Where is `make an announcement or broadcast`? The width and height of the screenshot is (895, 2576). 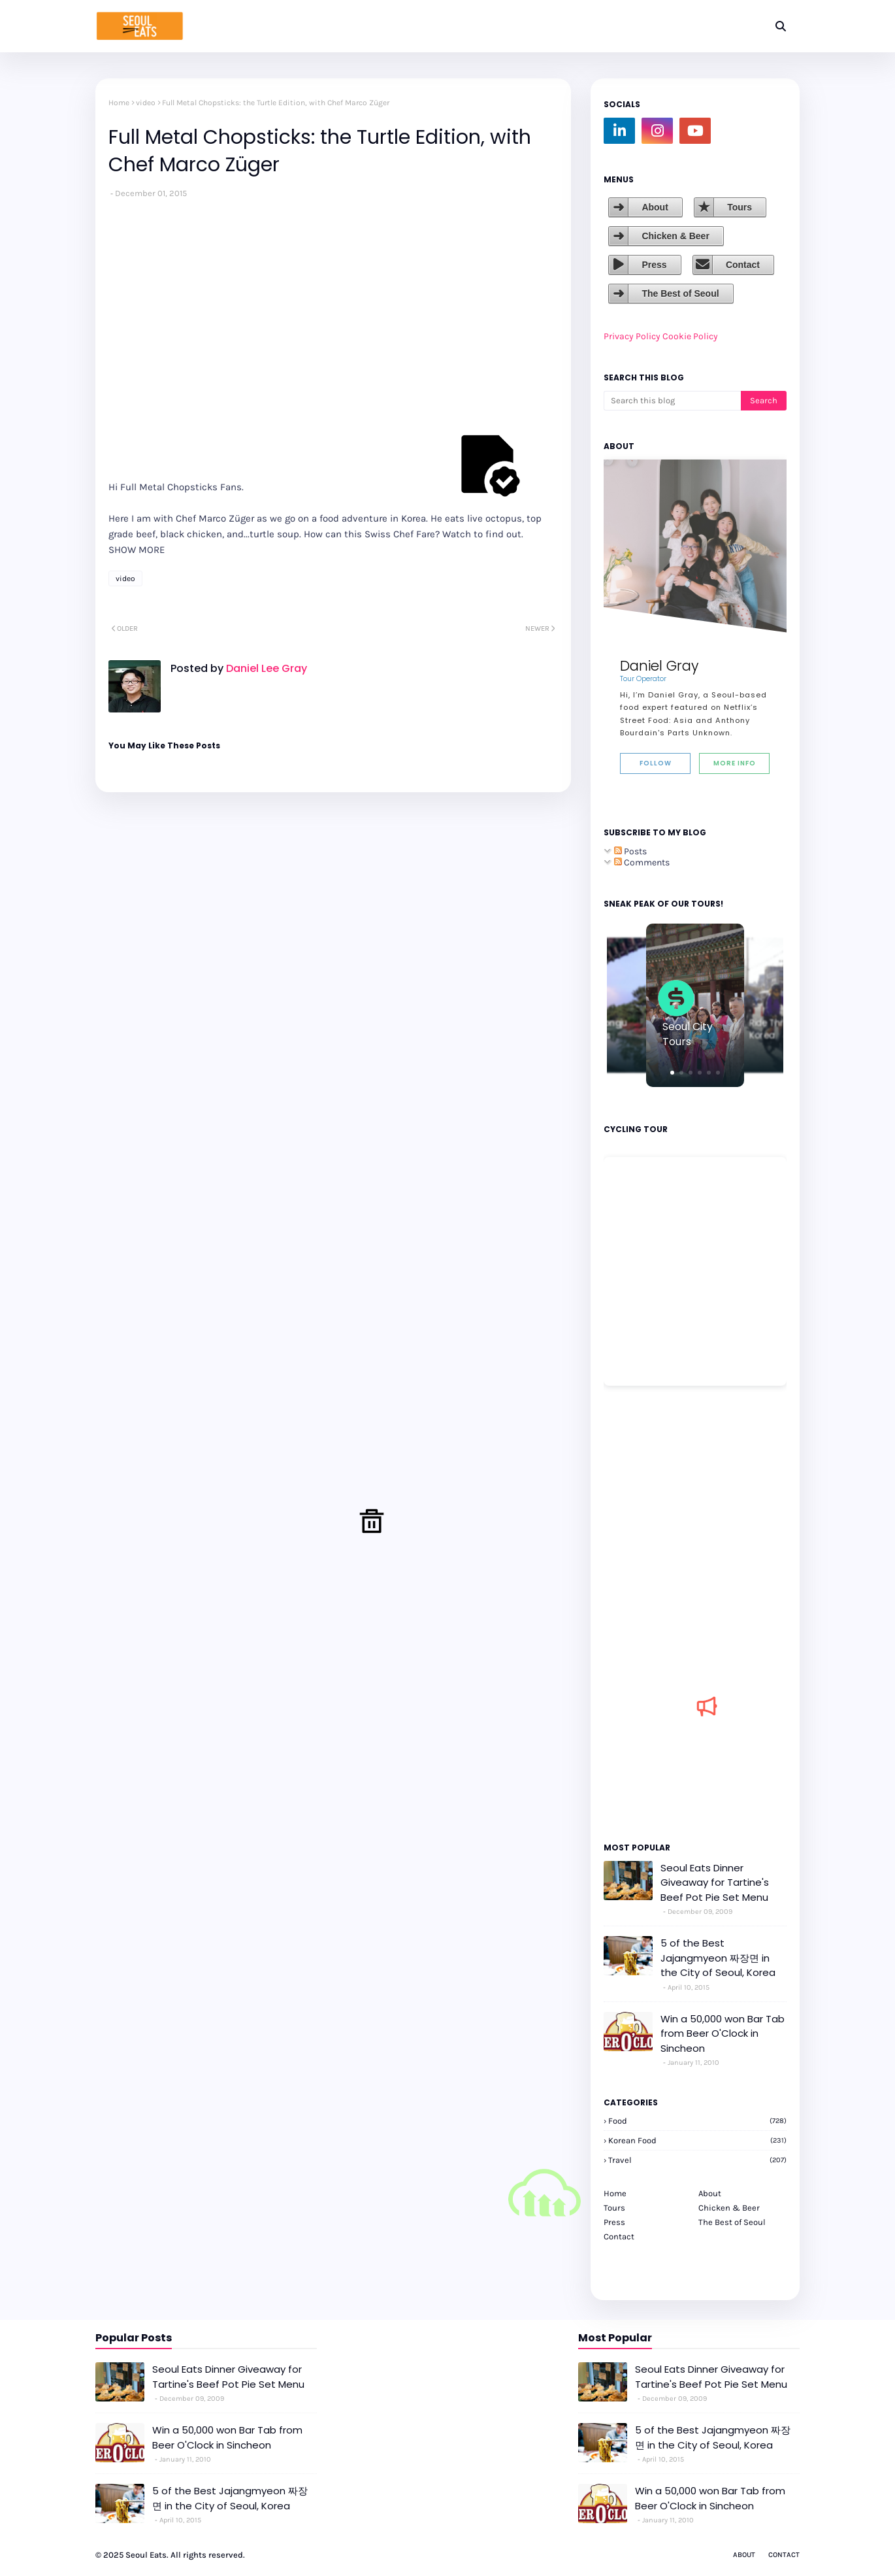
make an announcement or broadcast is located at coordinates (706, 1706).